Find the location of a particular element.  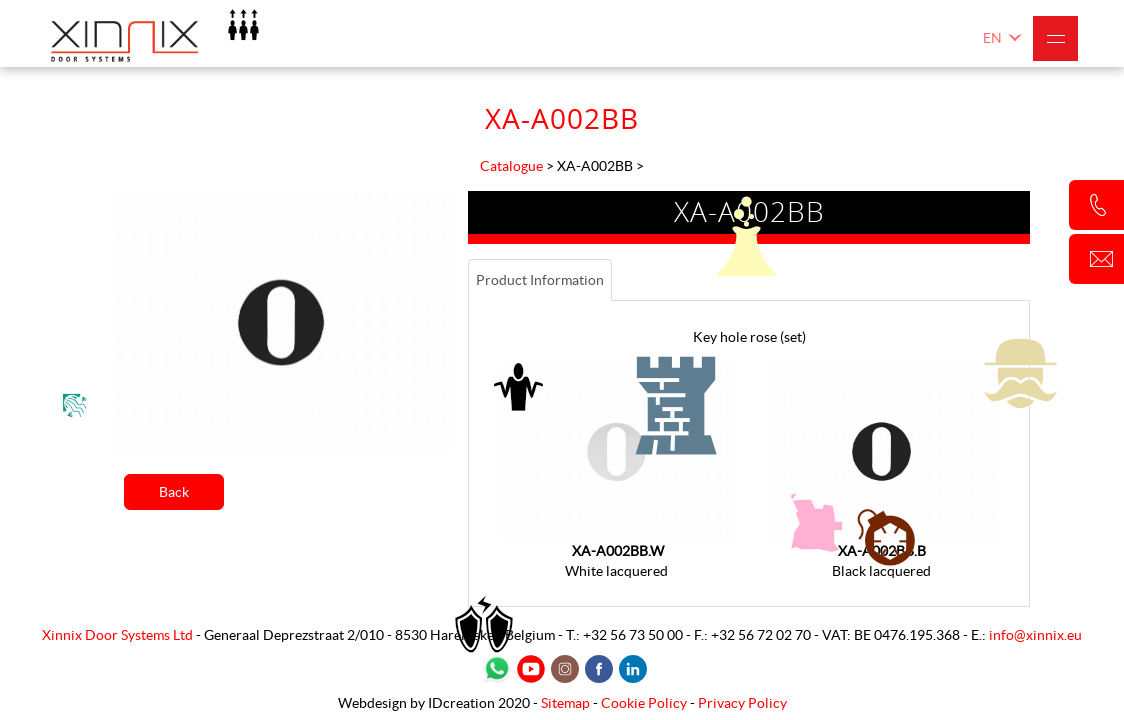

access tower defense or castle-building game mode is located at coordinates (675, 405).